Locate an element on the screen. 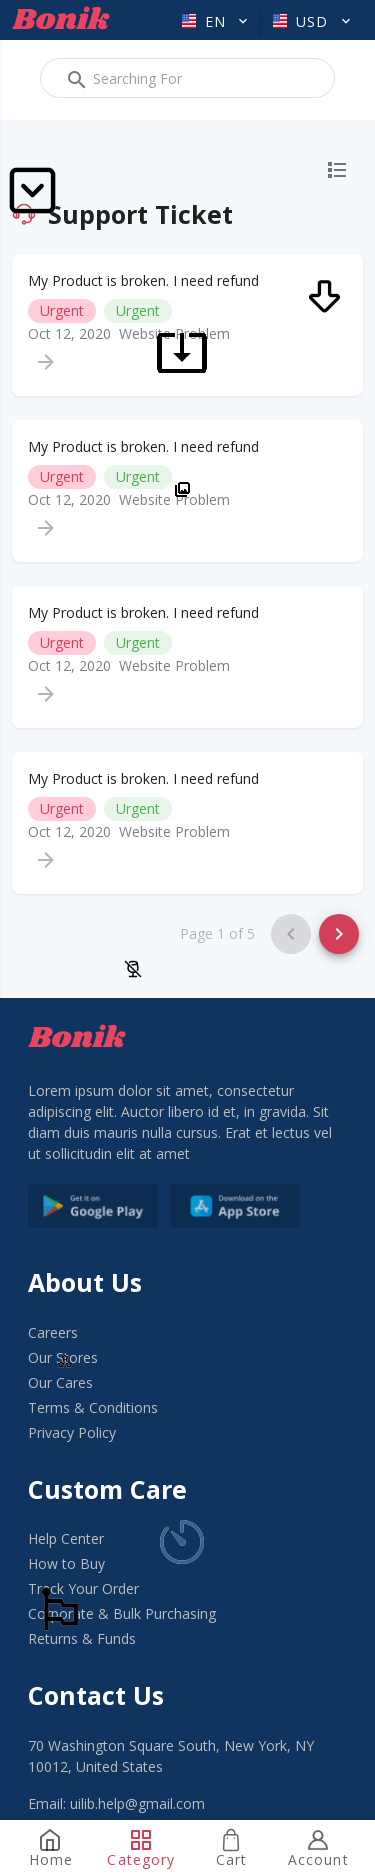  indicates no drinks allowed is located at coordinates (133, 969).